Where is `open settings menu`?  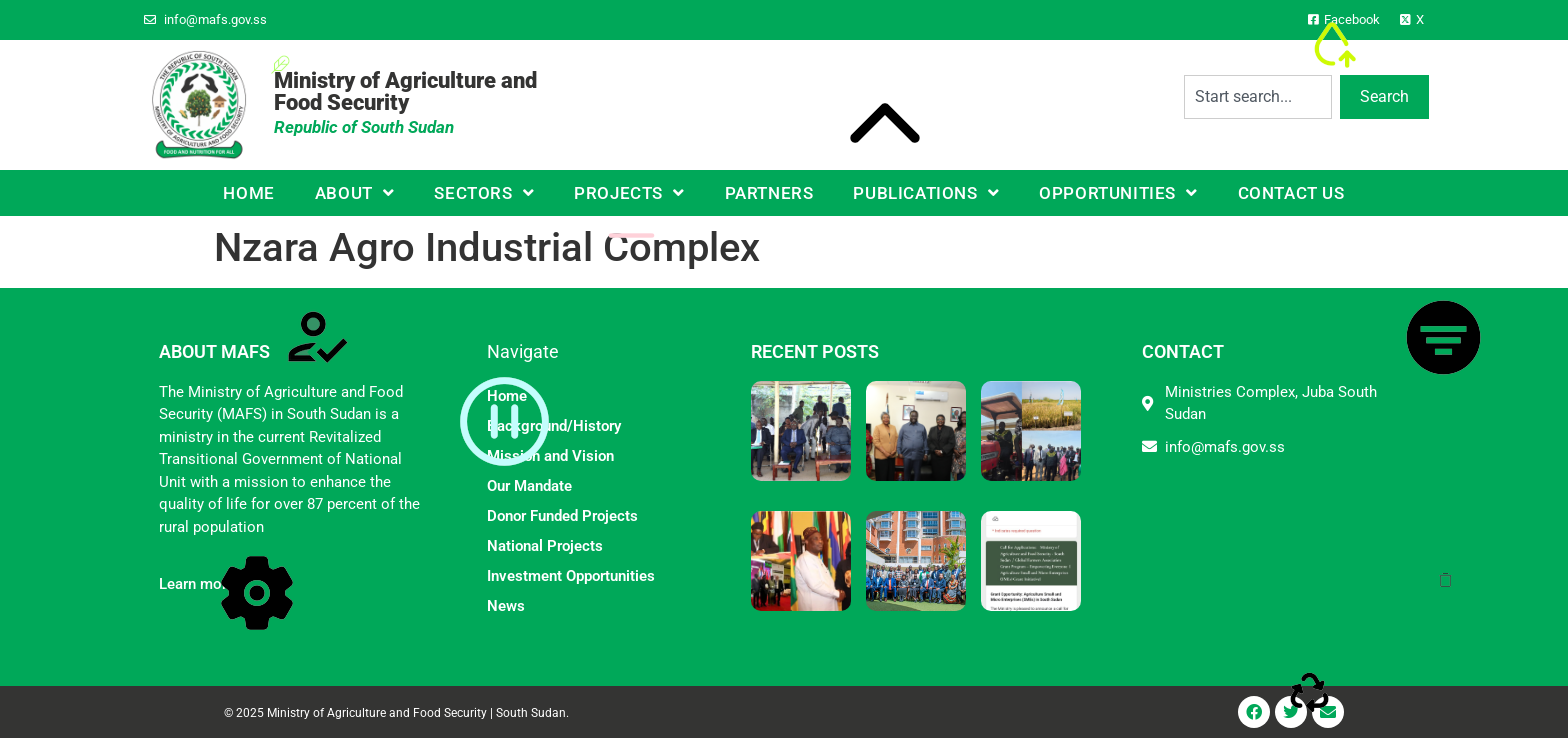
open settings menu is located at coordinates (257, 593).